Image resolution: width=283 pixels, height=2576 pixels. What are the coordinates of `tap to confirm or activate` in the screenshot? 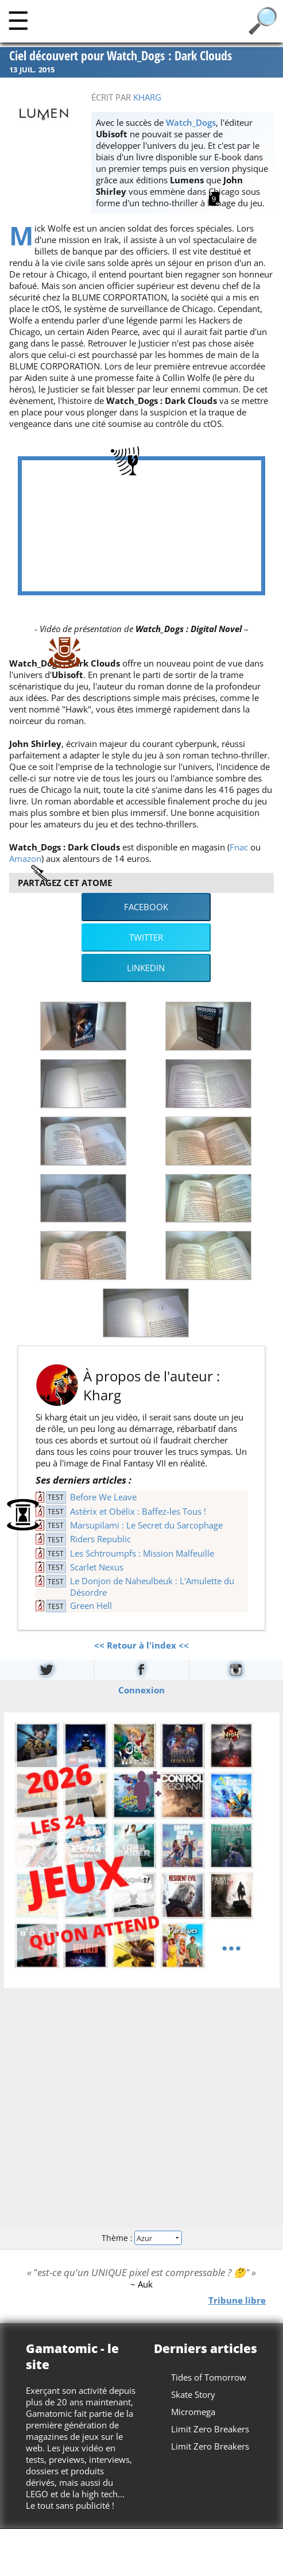 It's located at (64, 653).